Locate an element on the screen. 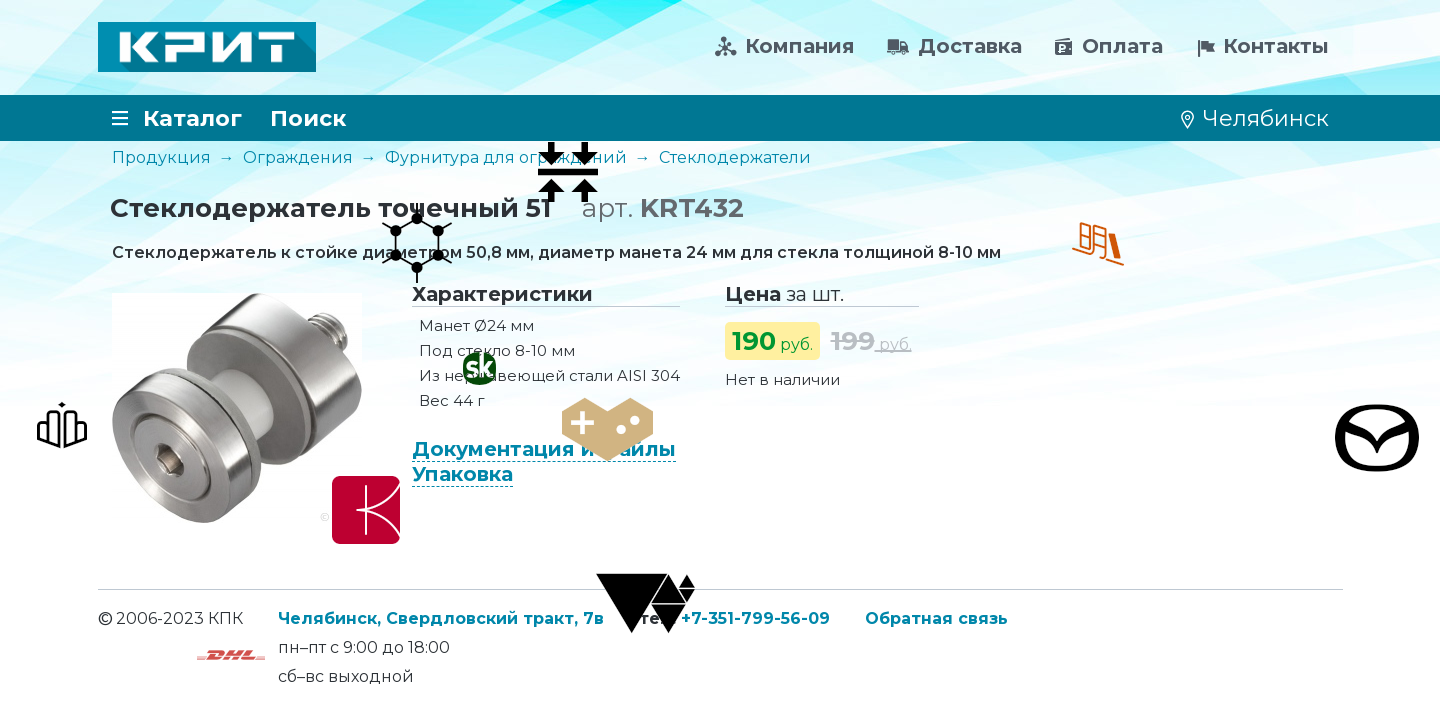 Image resolution: width=1440 pixels, height=720 pixels. kaniko container build tool logo is located at coordinates (366, 510).